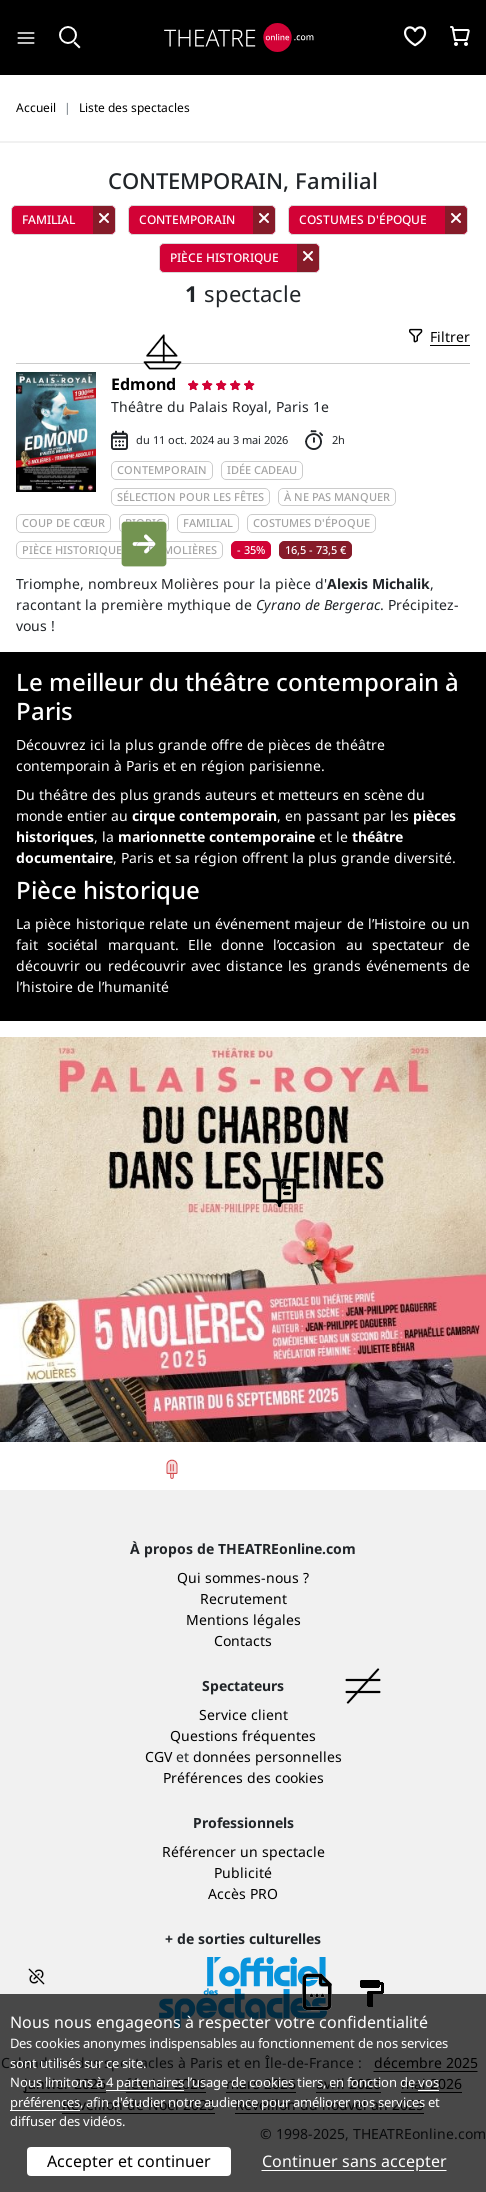 This screenshot has width=486, height=2192. What do you see at coordinates (279, 1190) in the screenshot?
I see `open reading mode or e-reader` at bounding box center [279, 1190].